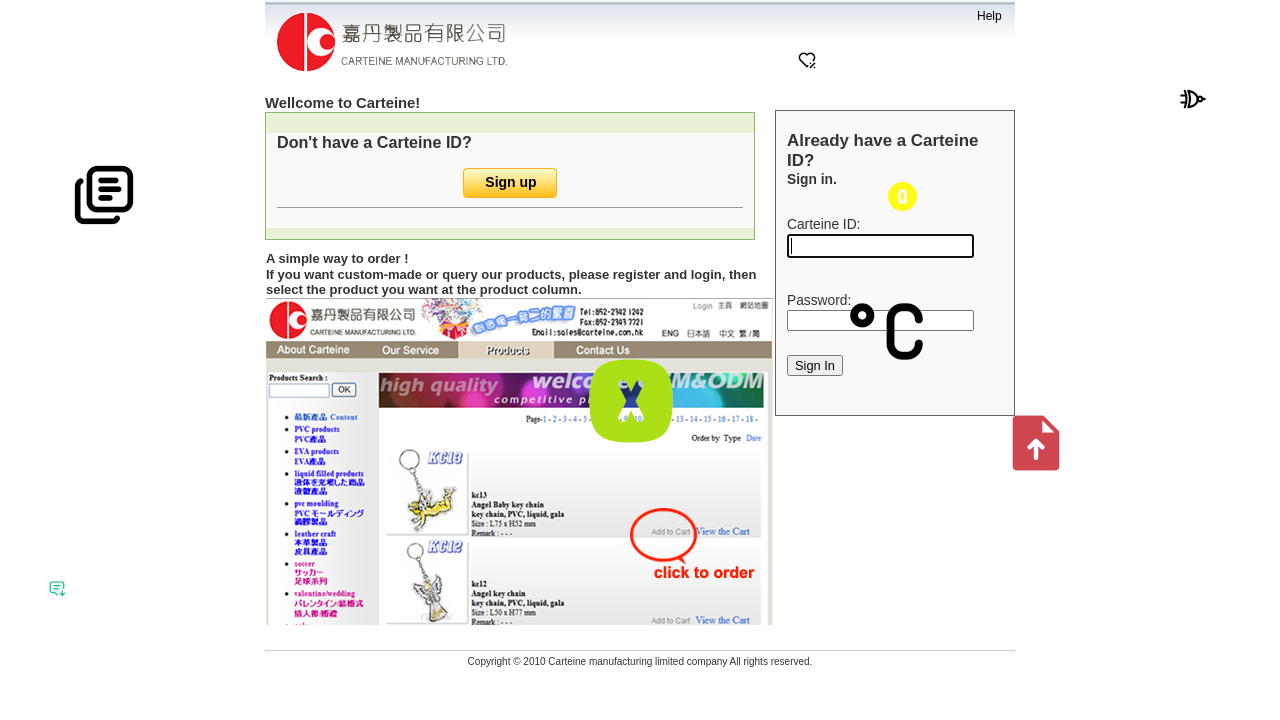  Describe the element at coordinates (57, 588) in the screenshot. I see `download message or conversation` at that location.